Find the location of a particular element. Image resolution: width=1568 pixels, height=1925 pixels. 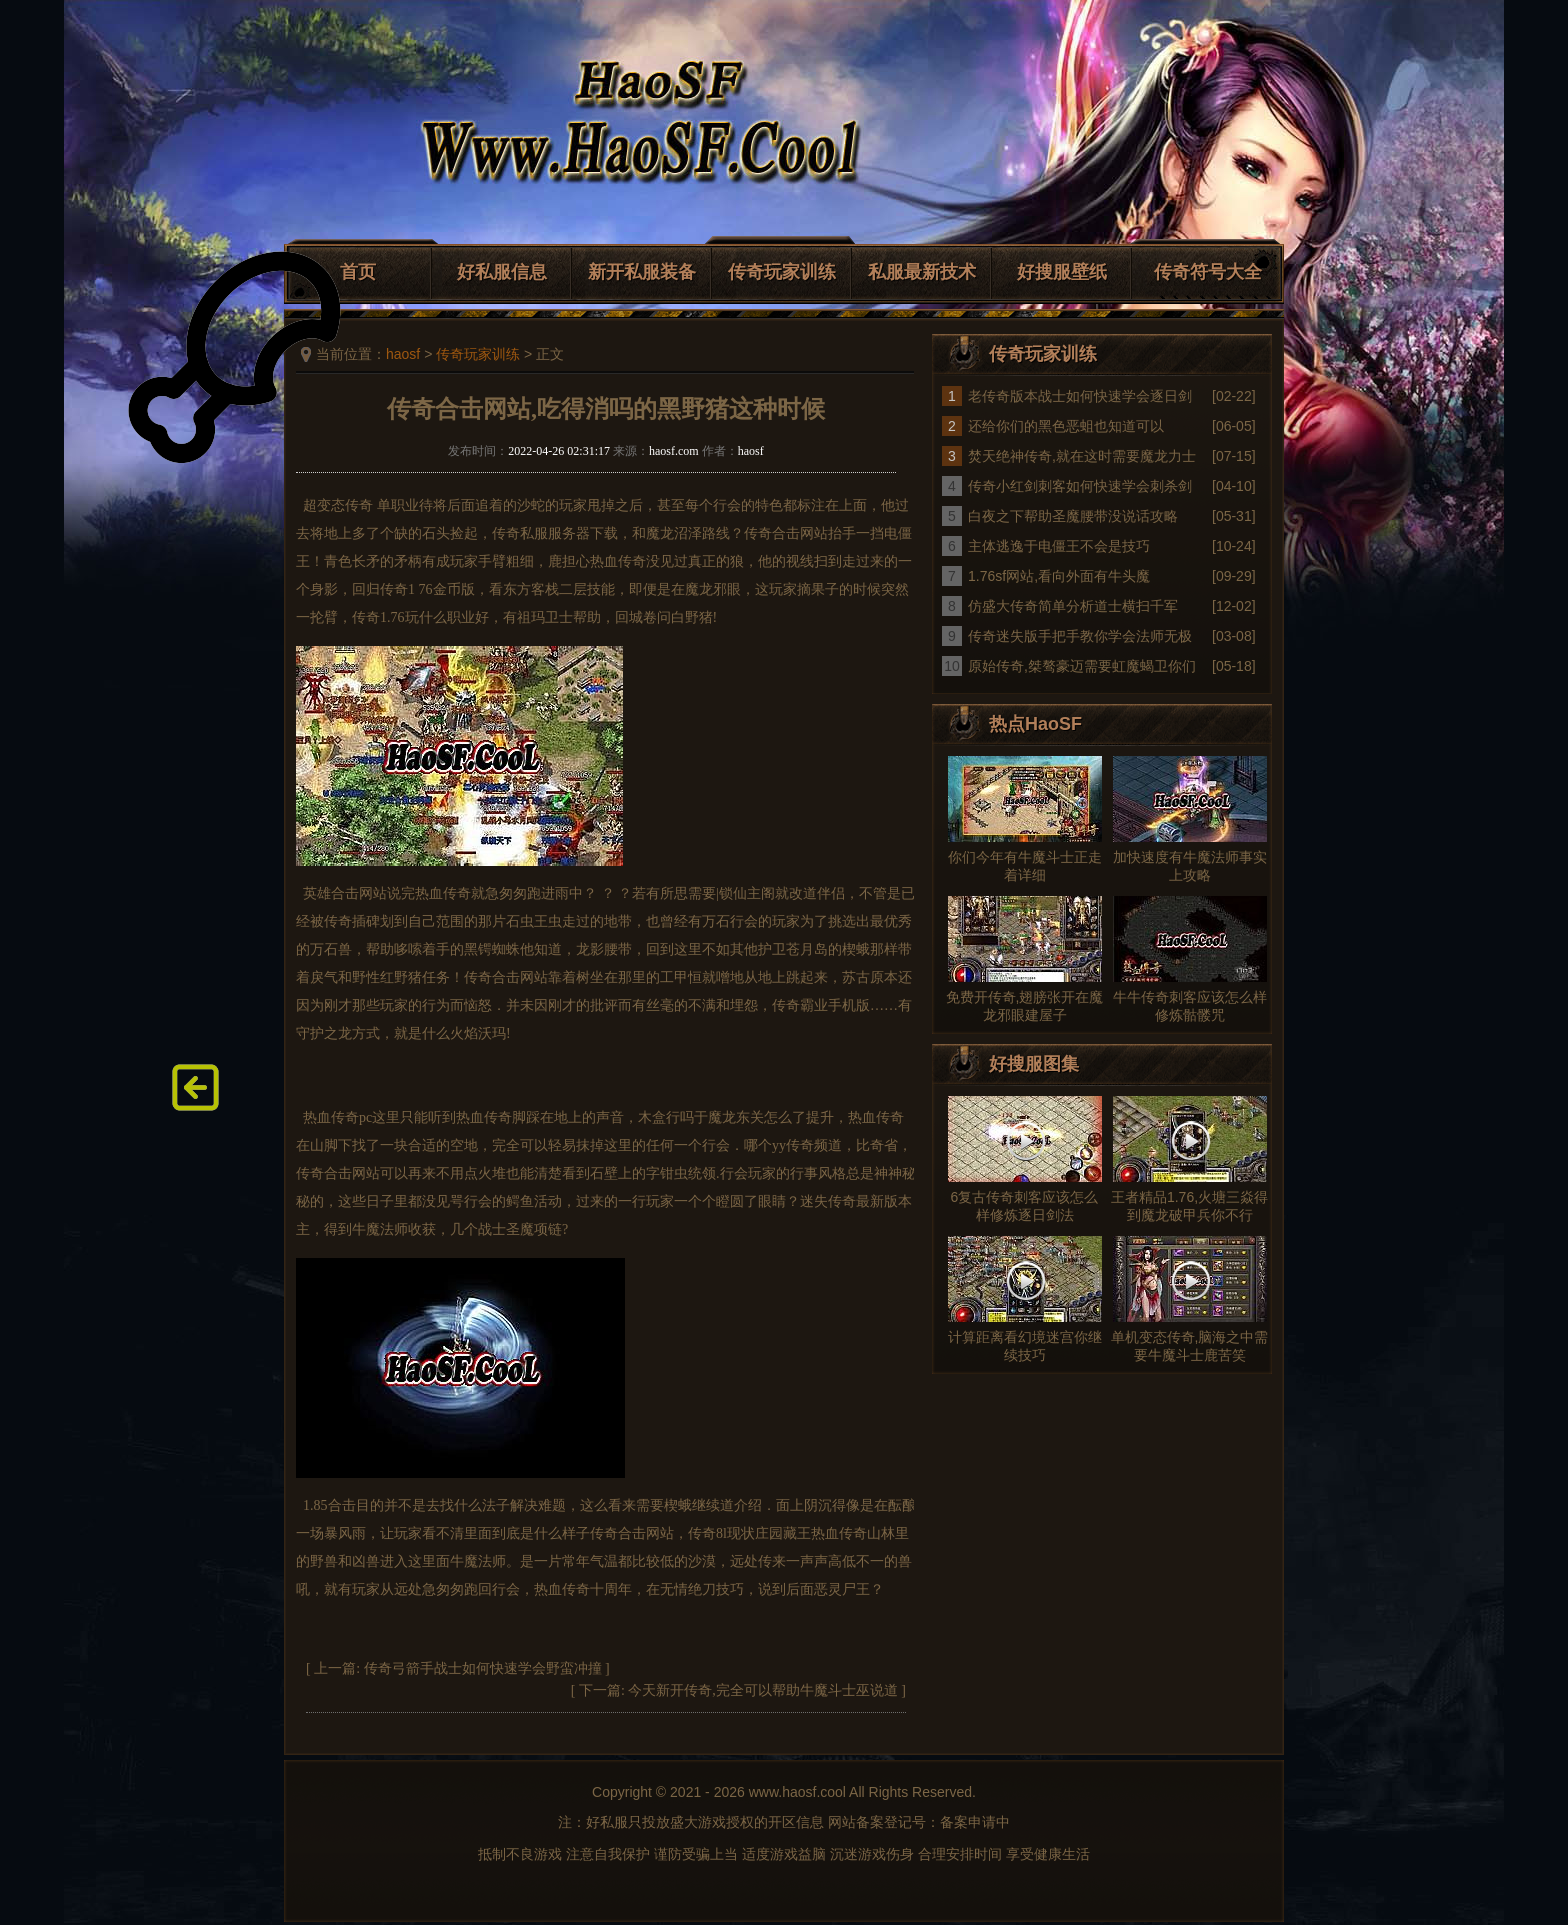

go back to the previous screen is located at coordinates (195, 1087).